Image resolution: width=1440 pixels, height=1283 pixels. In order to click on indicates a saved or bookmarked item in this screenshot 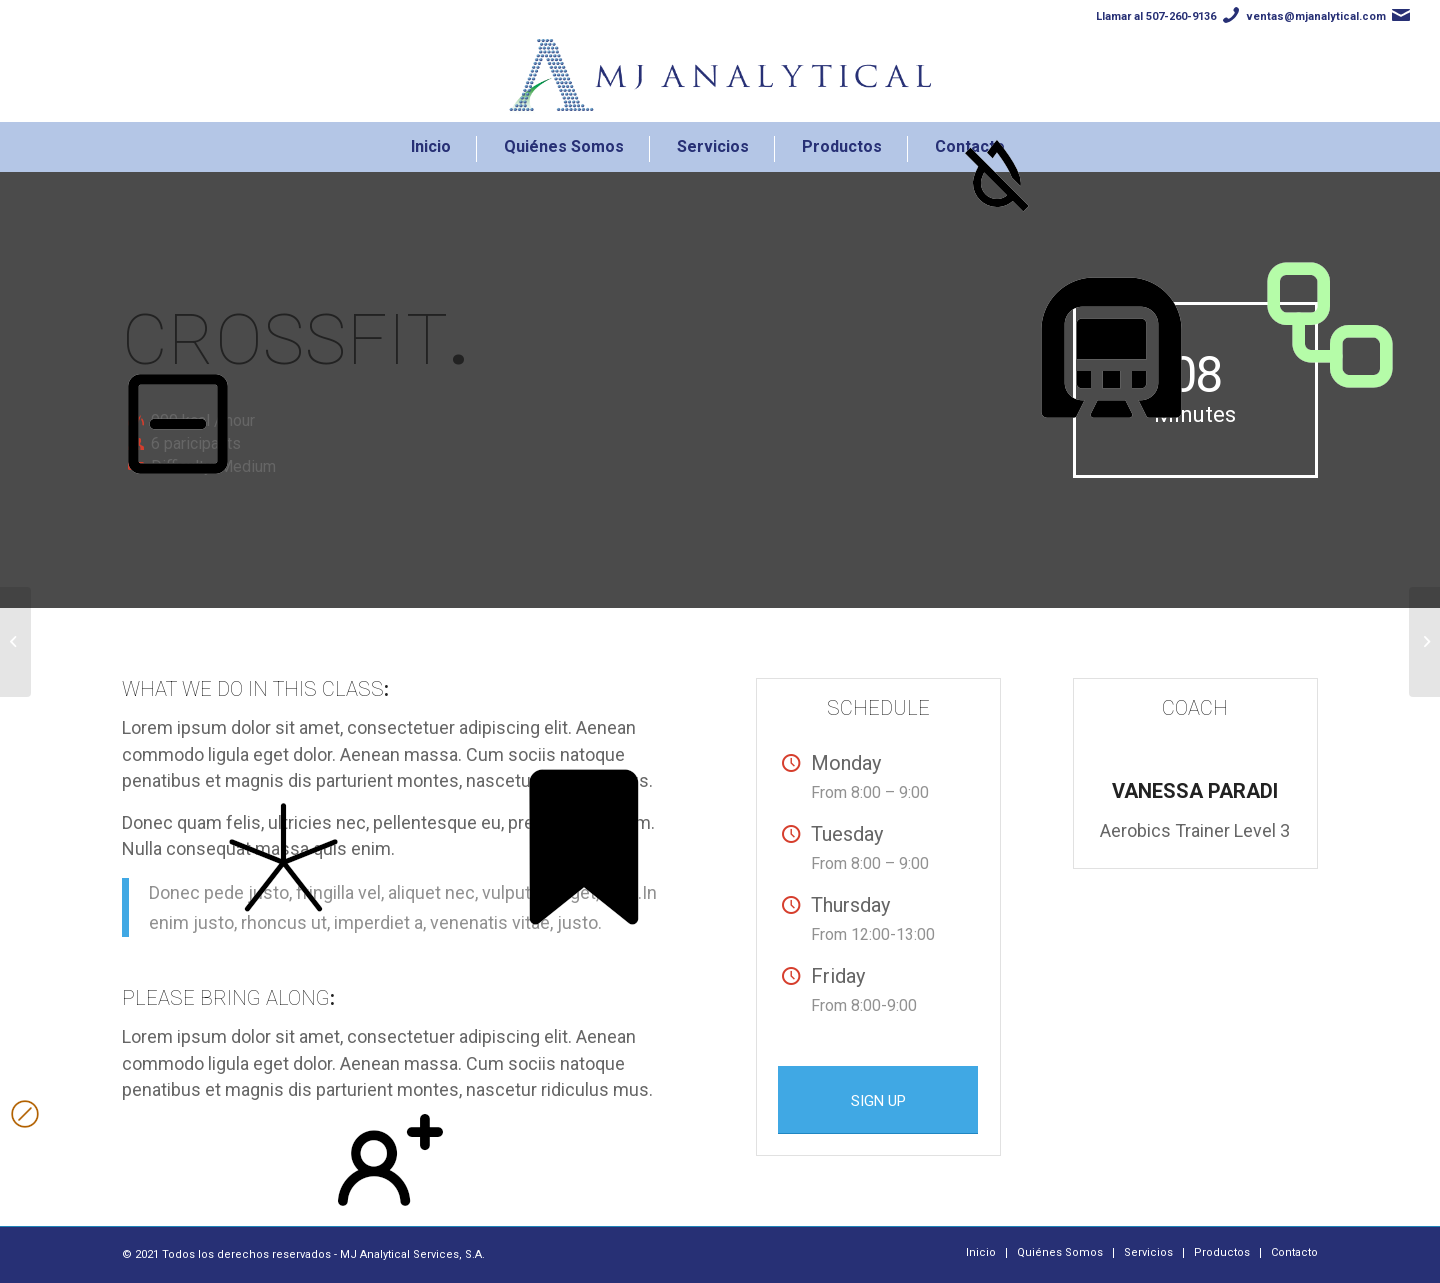, I will do `click(584, 847)`.